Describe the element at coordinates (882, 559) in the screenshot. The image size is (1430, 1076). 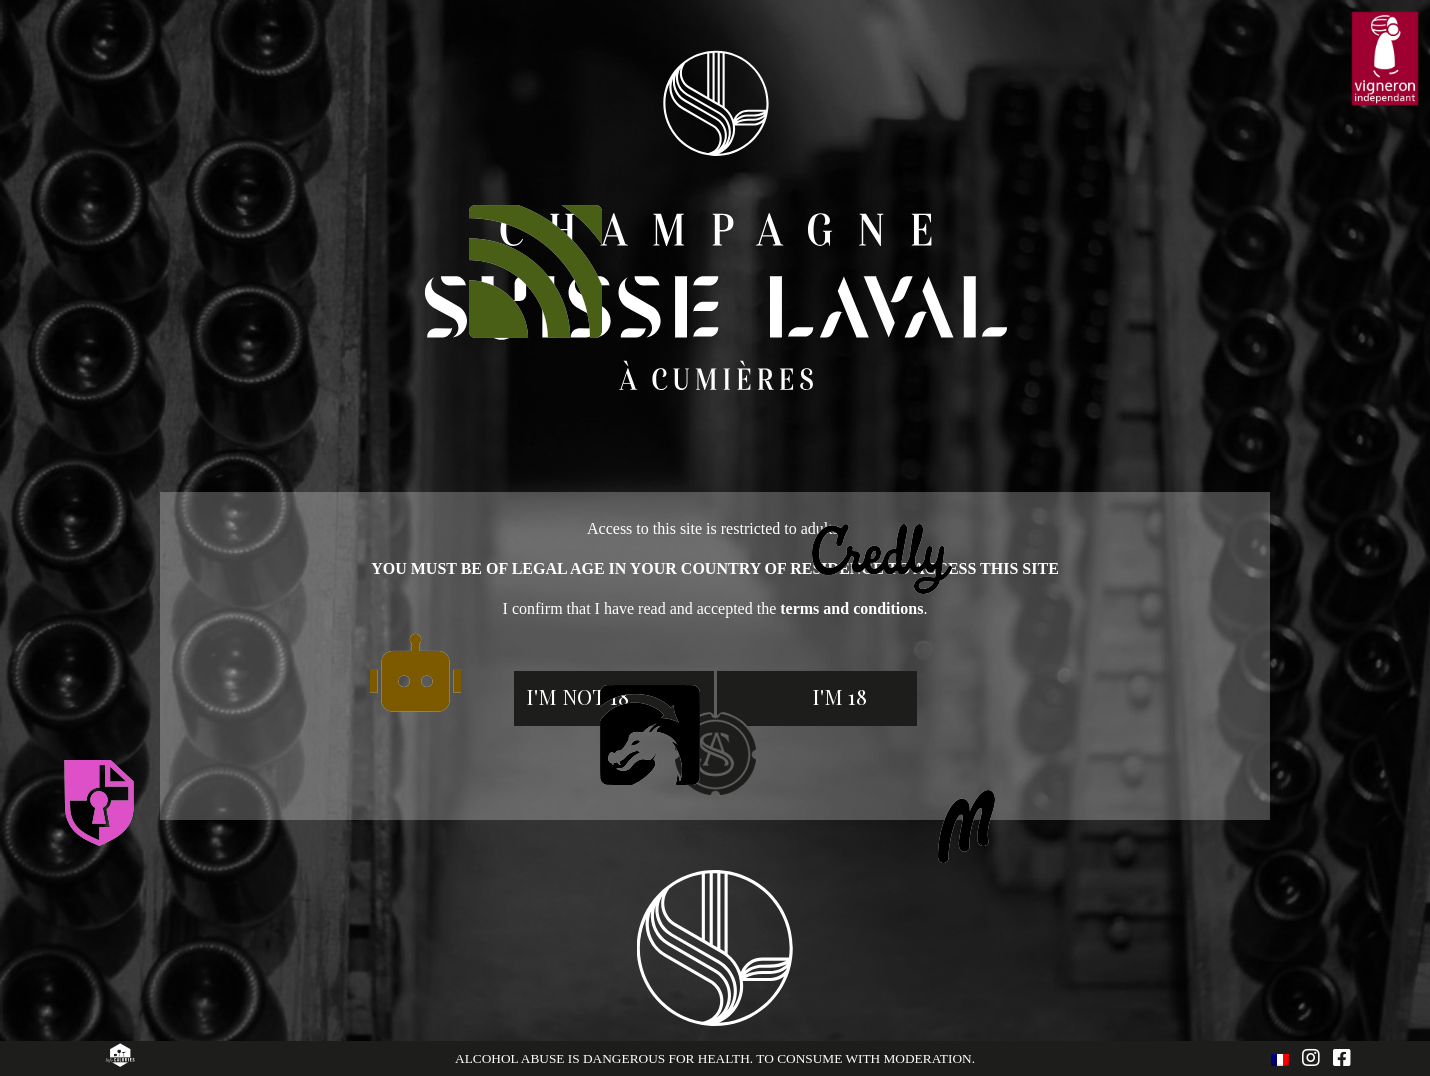
I see `visit credly profile or credentials` at that location.